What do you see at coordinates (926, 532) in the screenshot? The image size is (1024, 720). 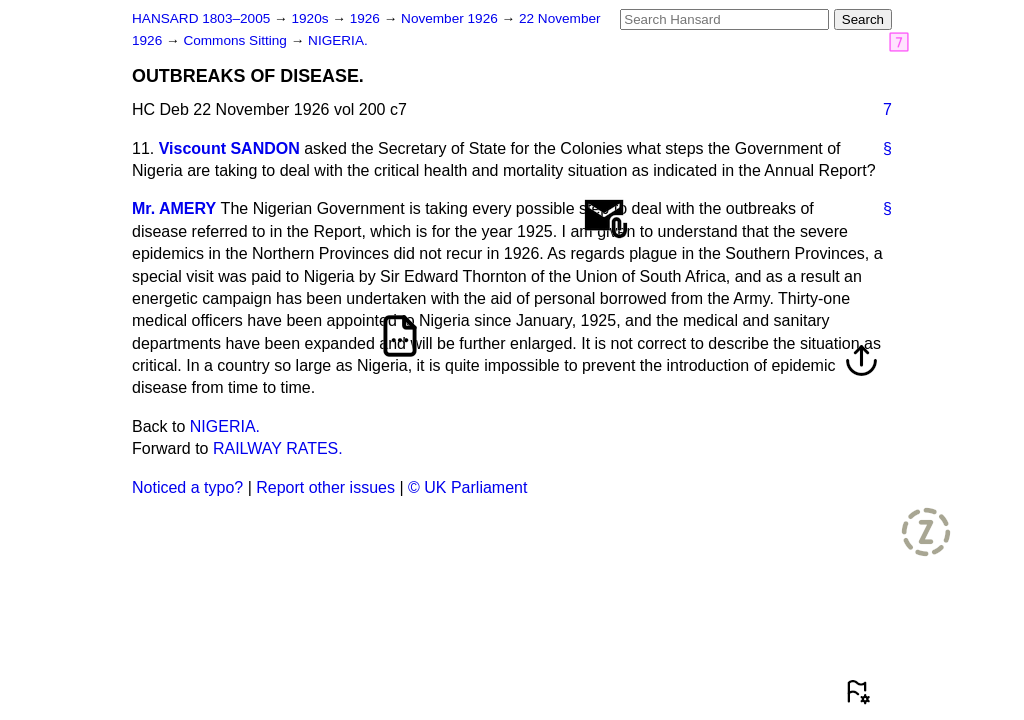 I see `indicates a loading or processing state for sleep mode` at bounding box center [926, 532].